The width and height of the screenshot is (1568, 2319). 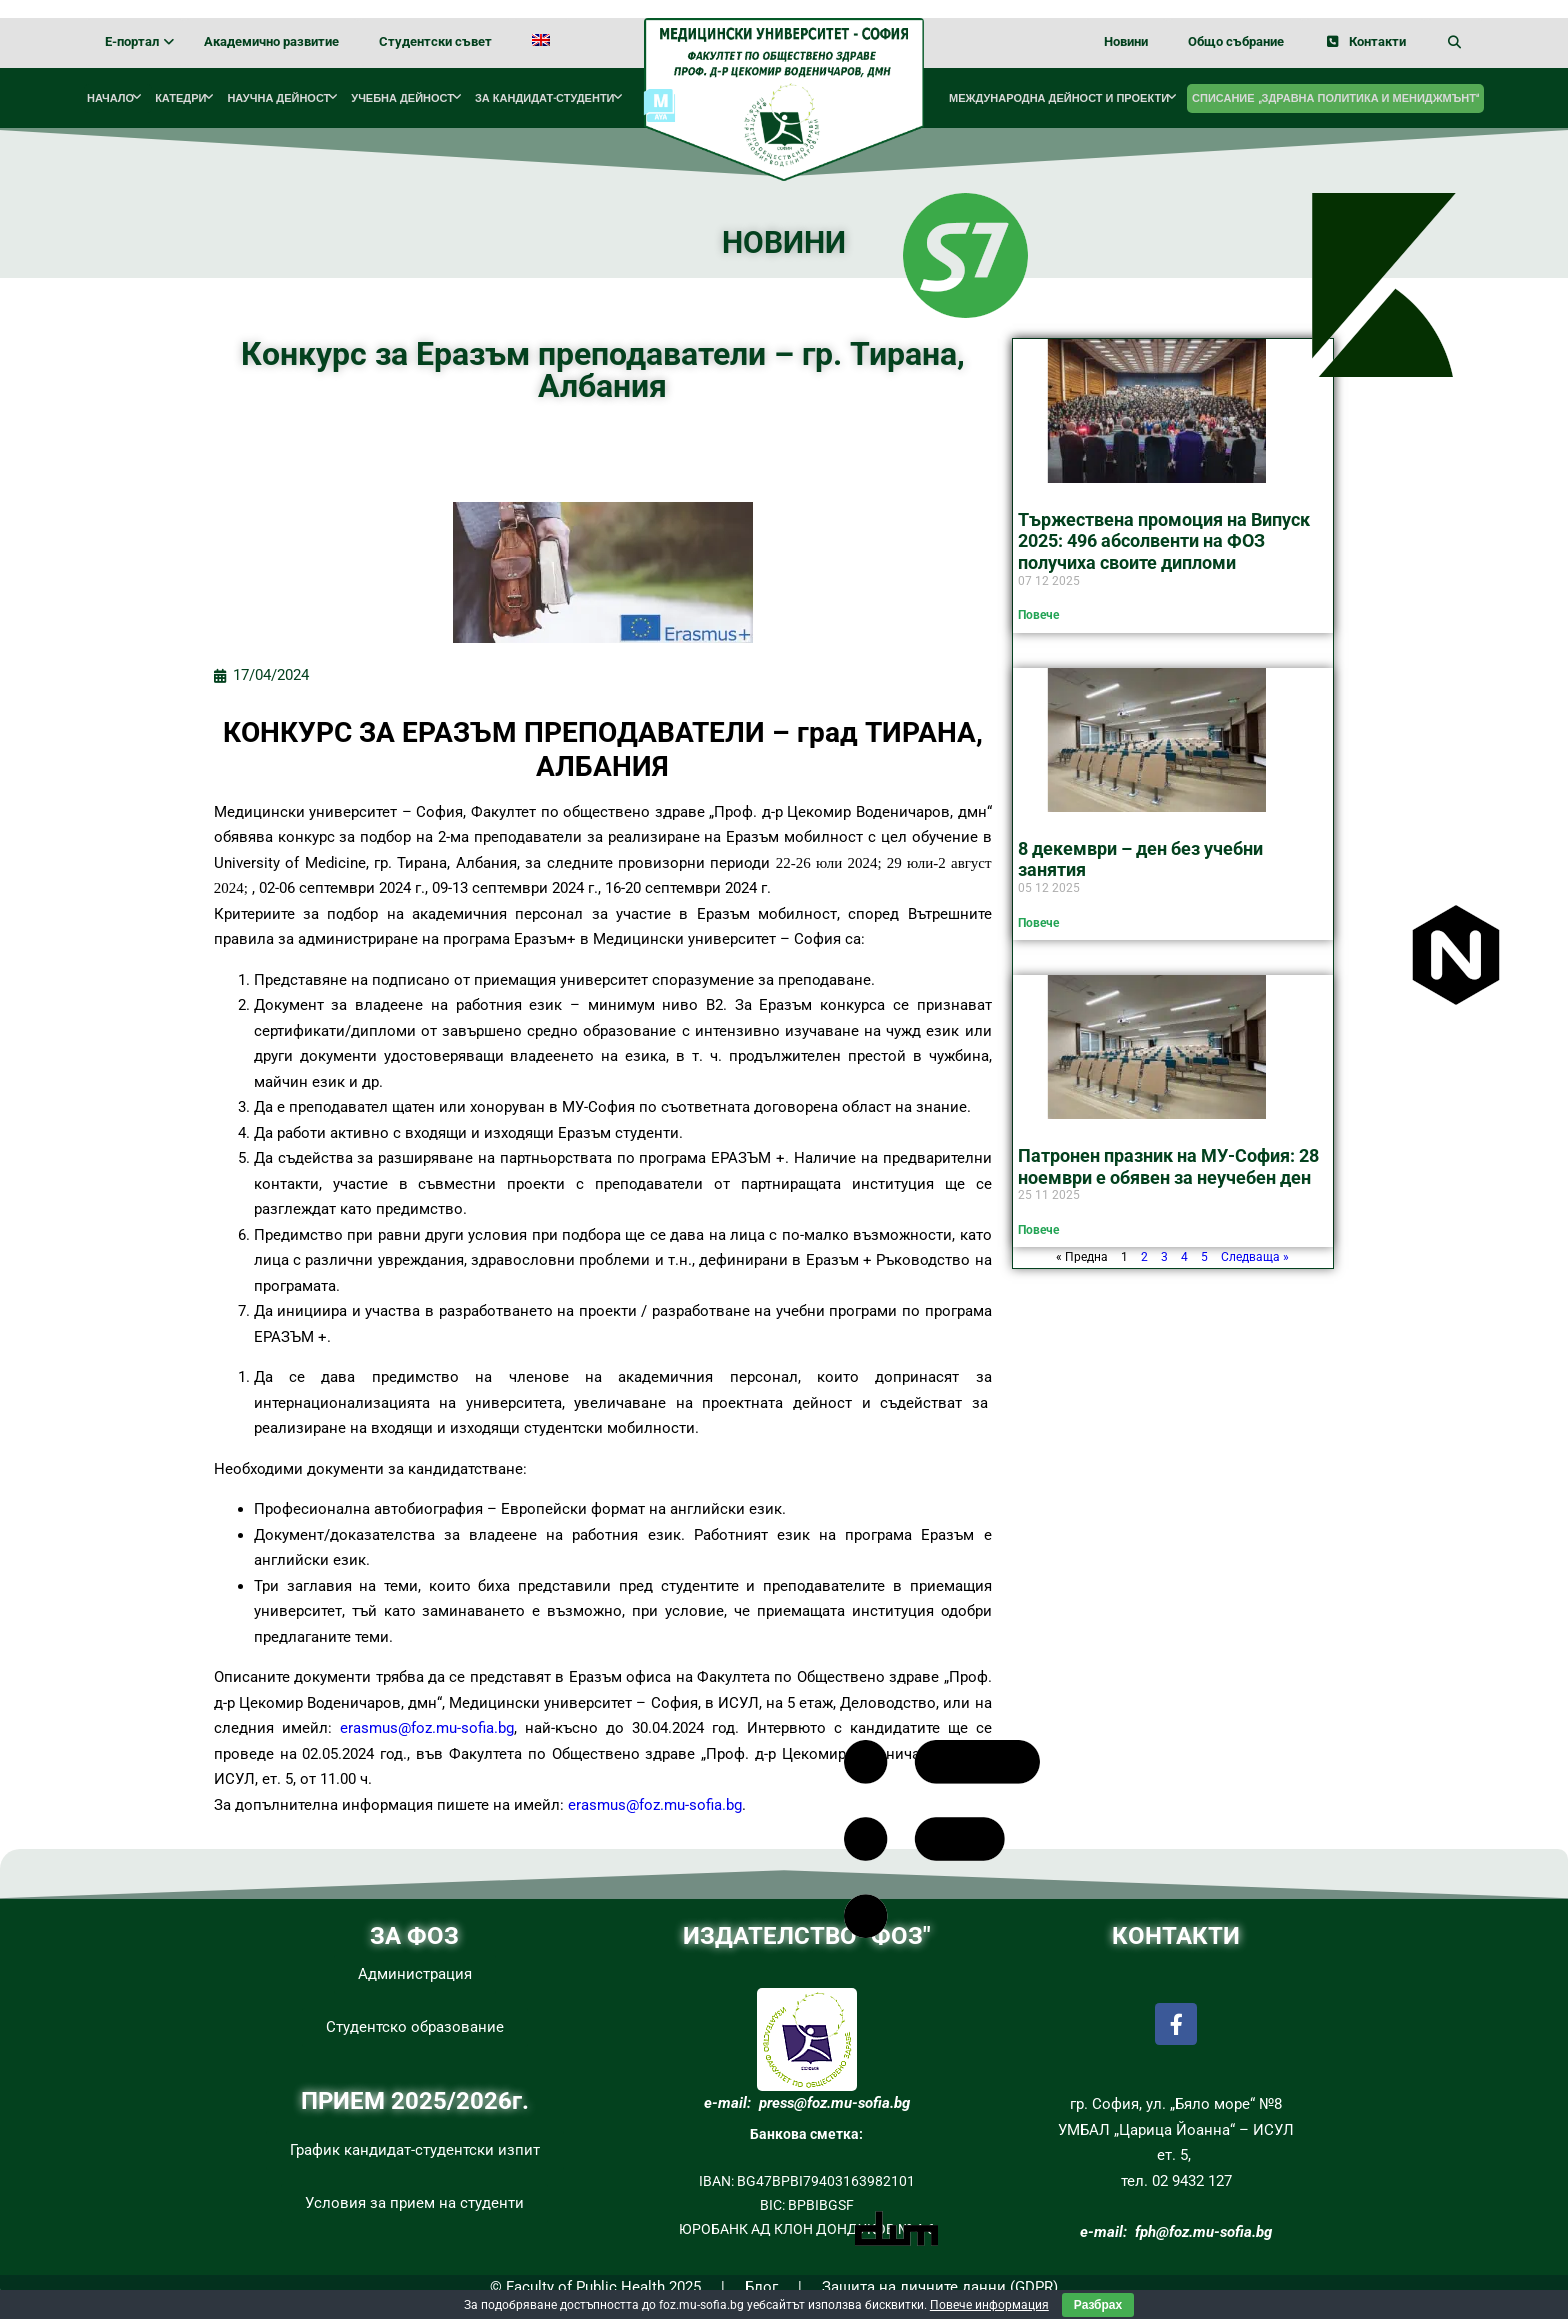 What do you see at coordinates (965, 255) in the screenshot?
I see `s7 airlines logo` at bounding box center [965, 255].